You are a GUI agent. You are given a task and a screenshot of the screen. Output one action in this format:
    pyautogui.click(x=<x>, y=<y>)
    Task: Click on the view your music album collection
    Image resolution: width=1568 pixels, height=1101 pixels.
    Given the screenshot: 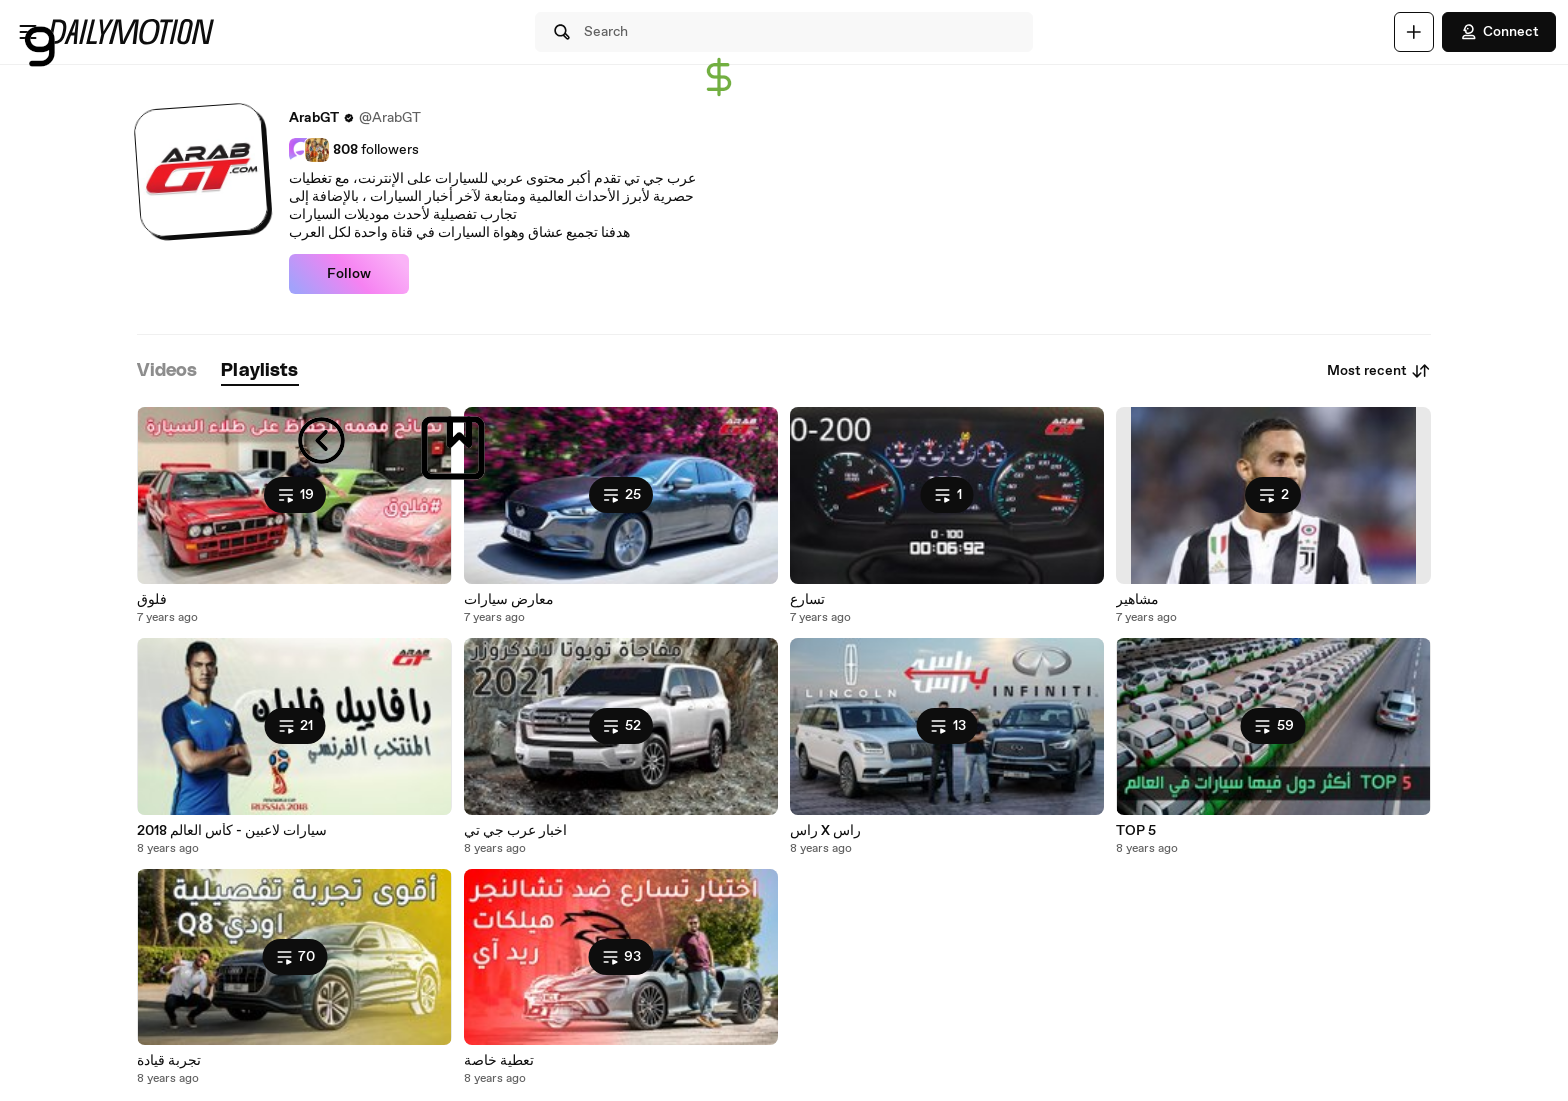 What is the action you would take?
    pyautogui.click(x=453, y=448)
    